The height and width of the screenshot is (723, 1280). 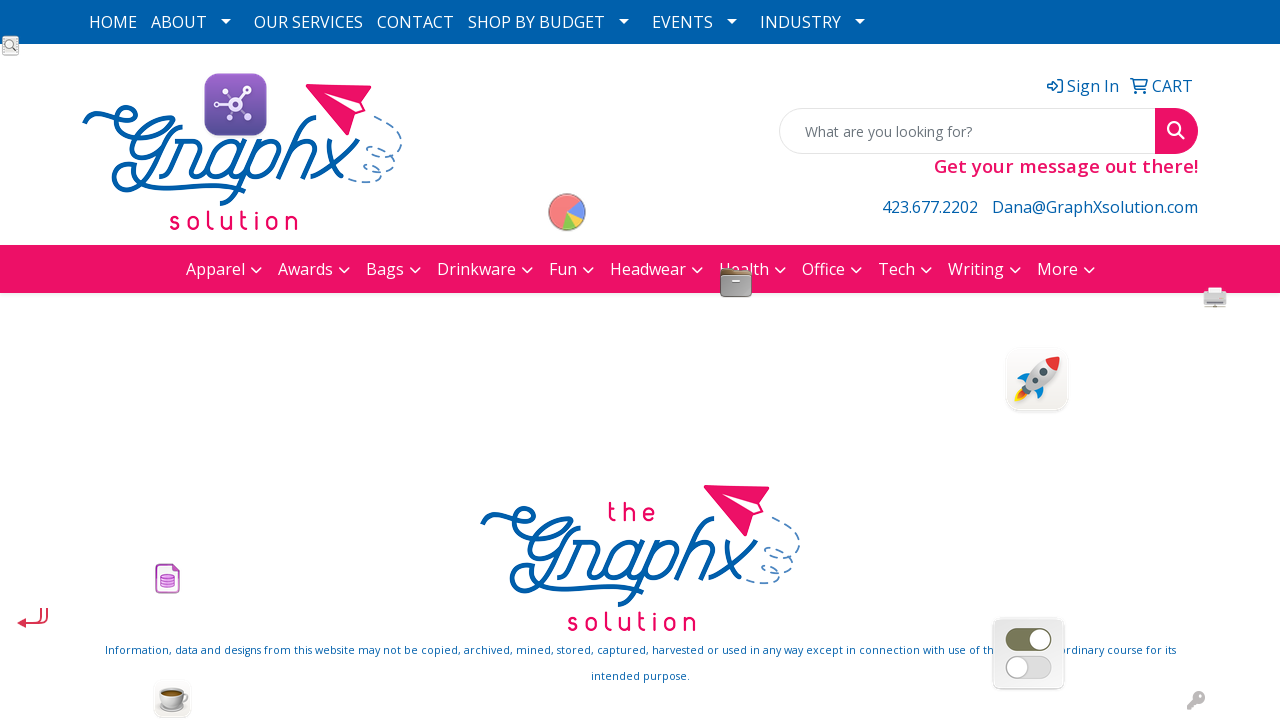 What do you see at coordinates (172, 698) in the screenshot?
I see `launch a java application` at bounding box center [172, 698].